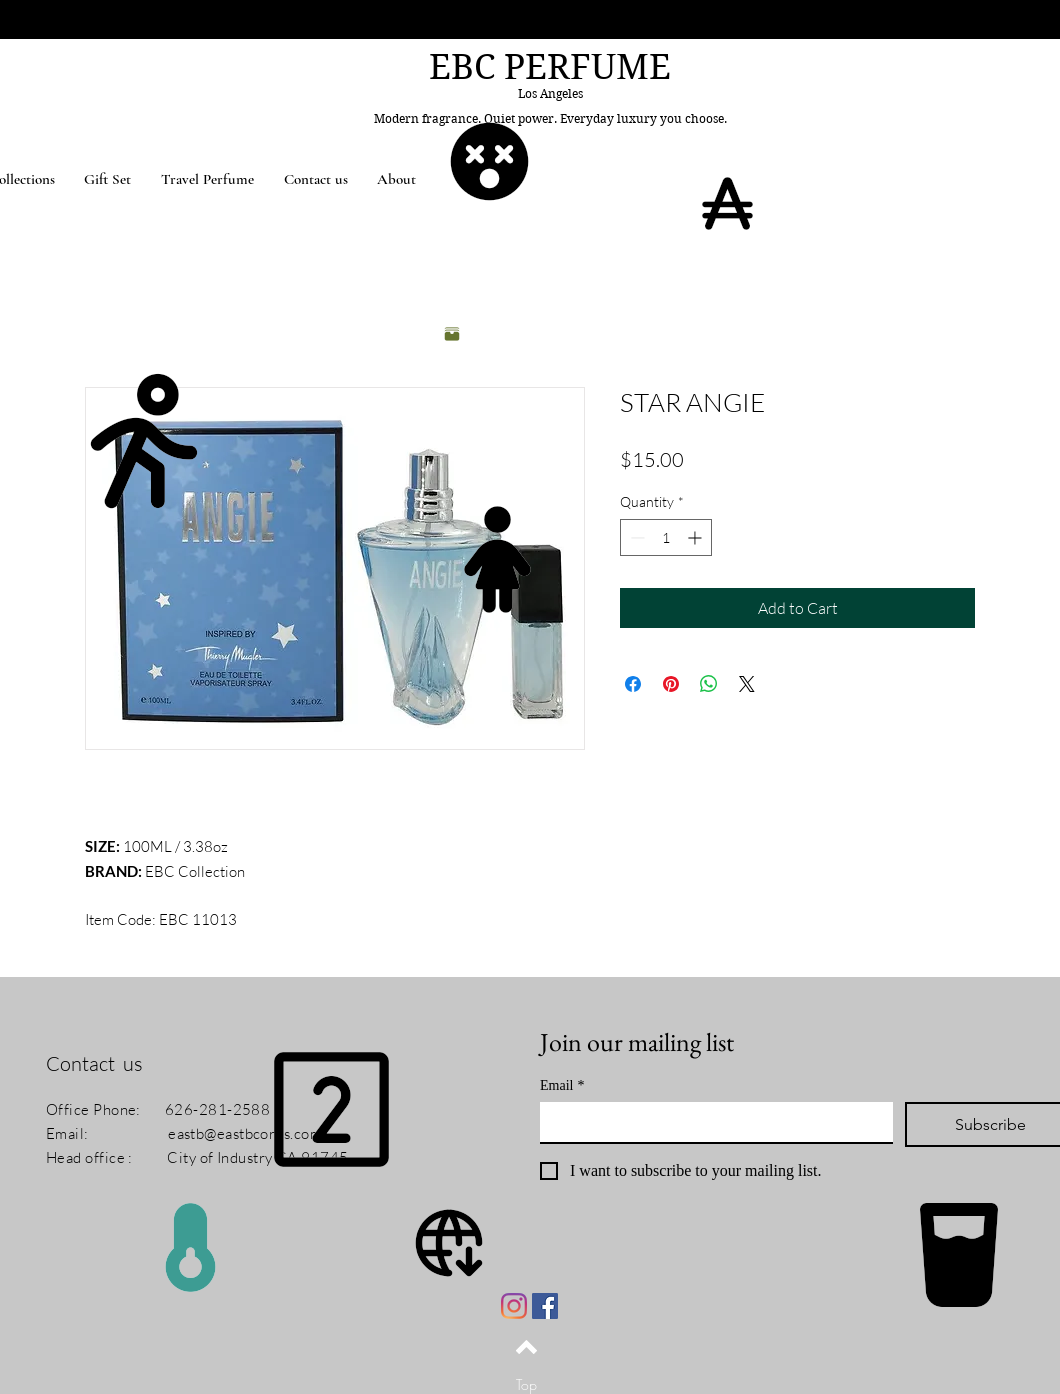 This screenshot has height=1394, width=1060. I want to click on indicates child or kid-friendly content, so click(497, 559).